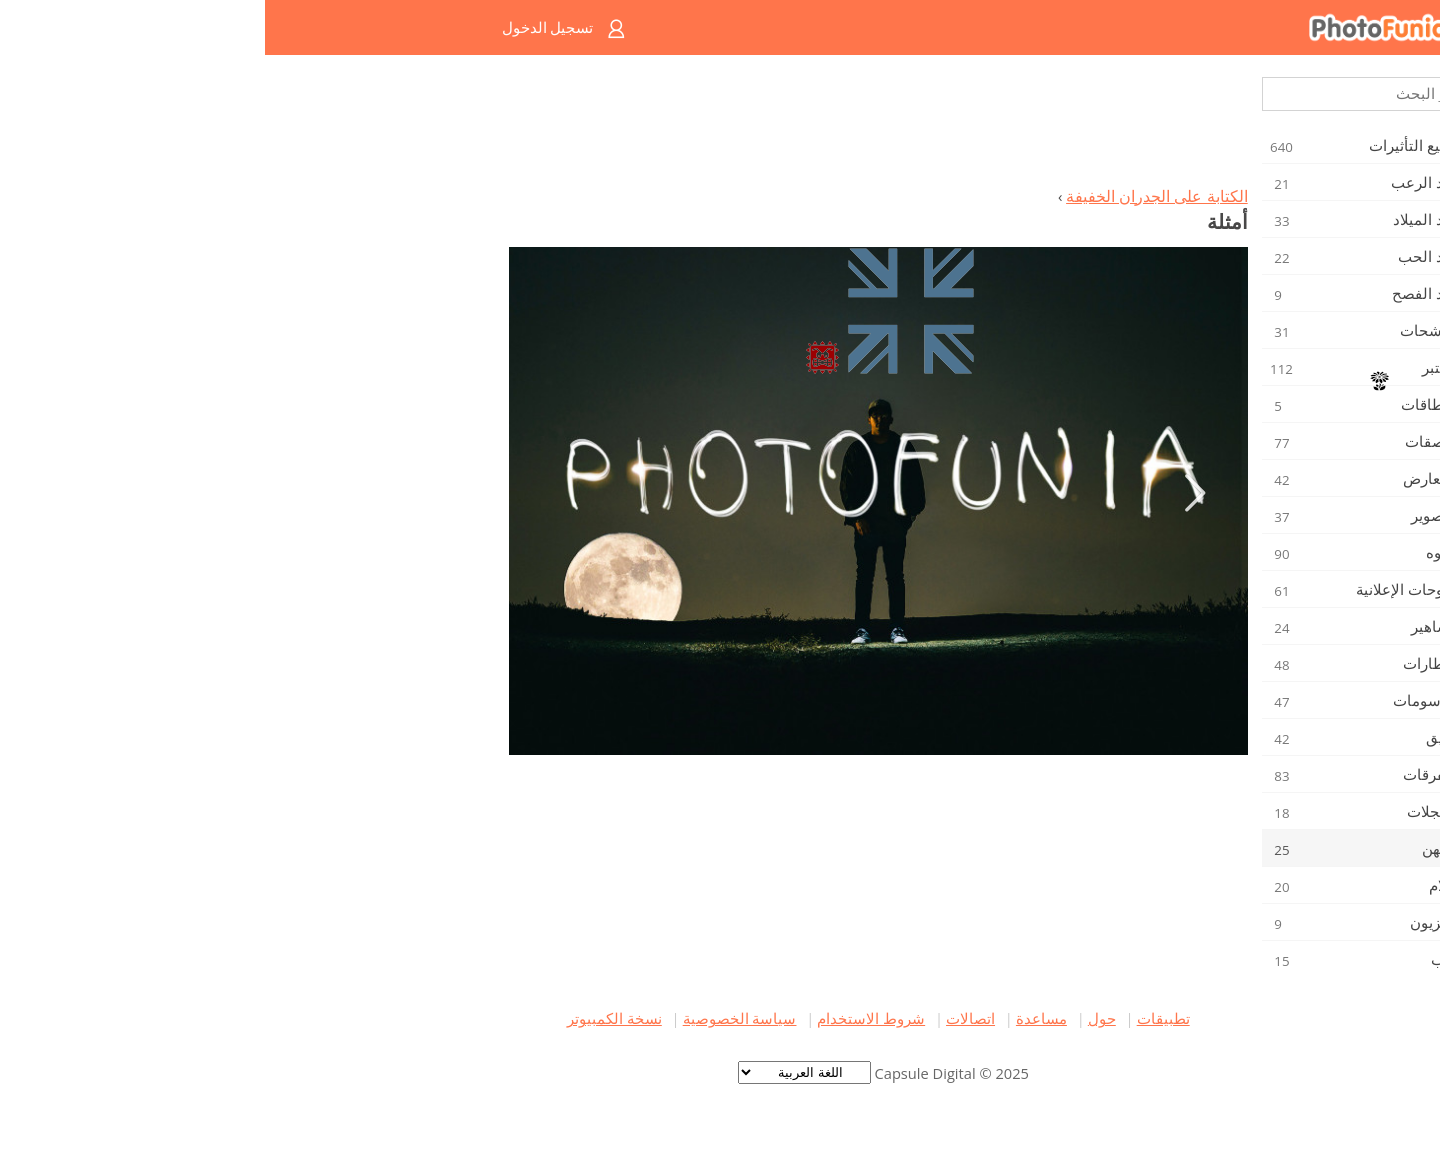 This screenshot has width=1440, height=1164. I want to click on thwomp enemy character from super mario games, so click(822, 357).